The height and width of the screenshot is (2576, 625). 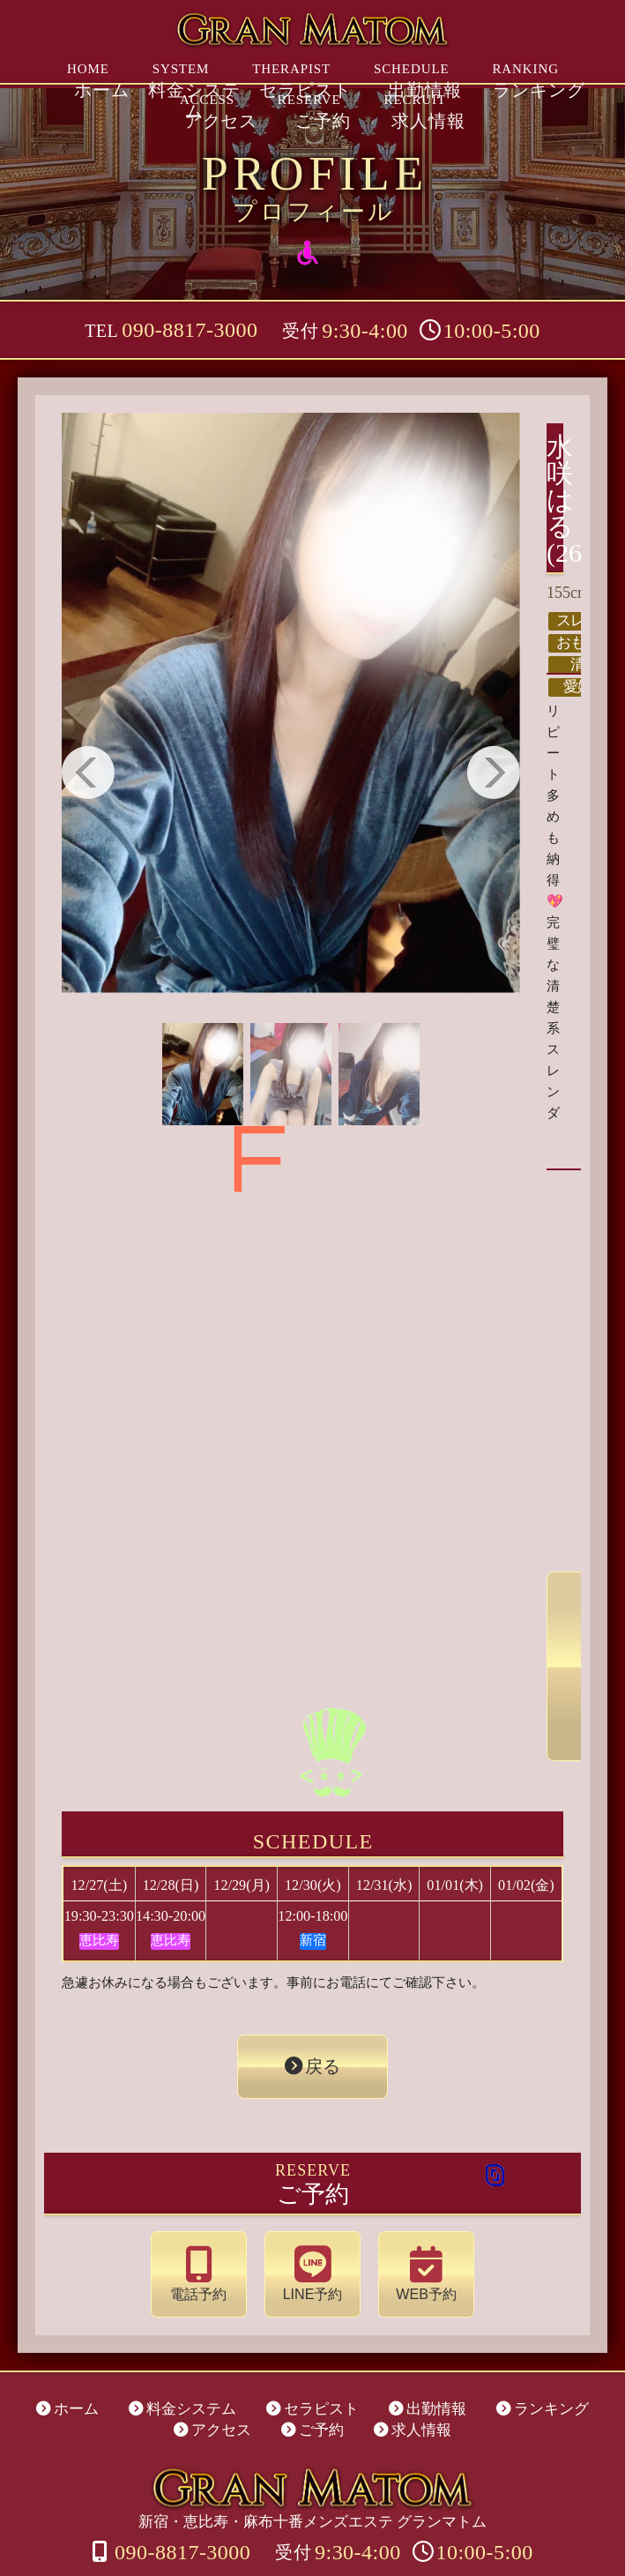 I want to click on indicates wheelchair accessibility, so click(x=307, y=252).